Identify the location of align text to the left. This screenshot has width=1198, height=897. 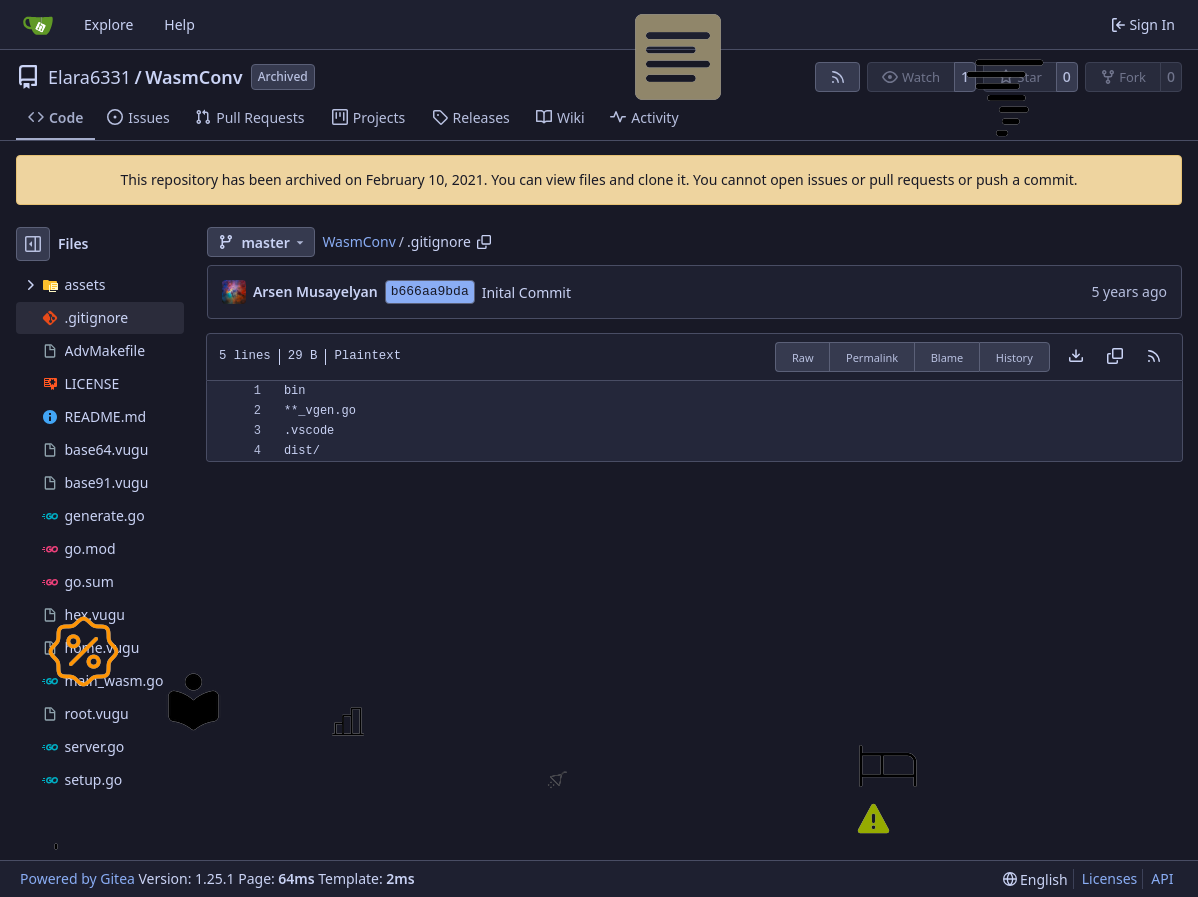
(678, 57).